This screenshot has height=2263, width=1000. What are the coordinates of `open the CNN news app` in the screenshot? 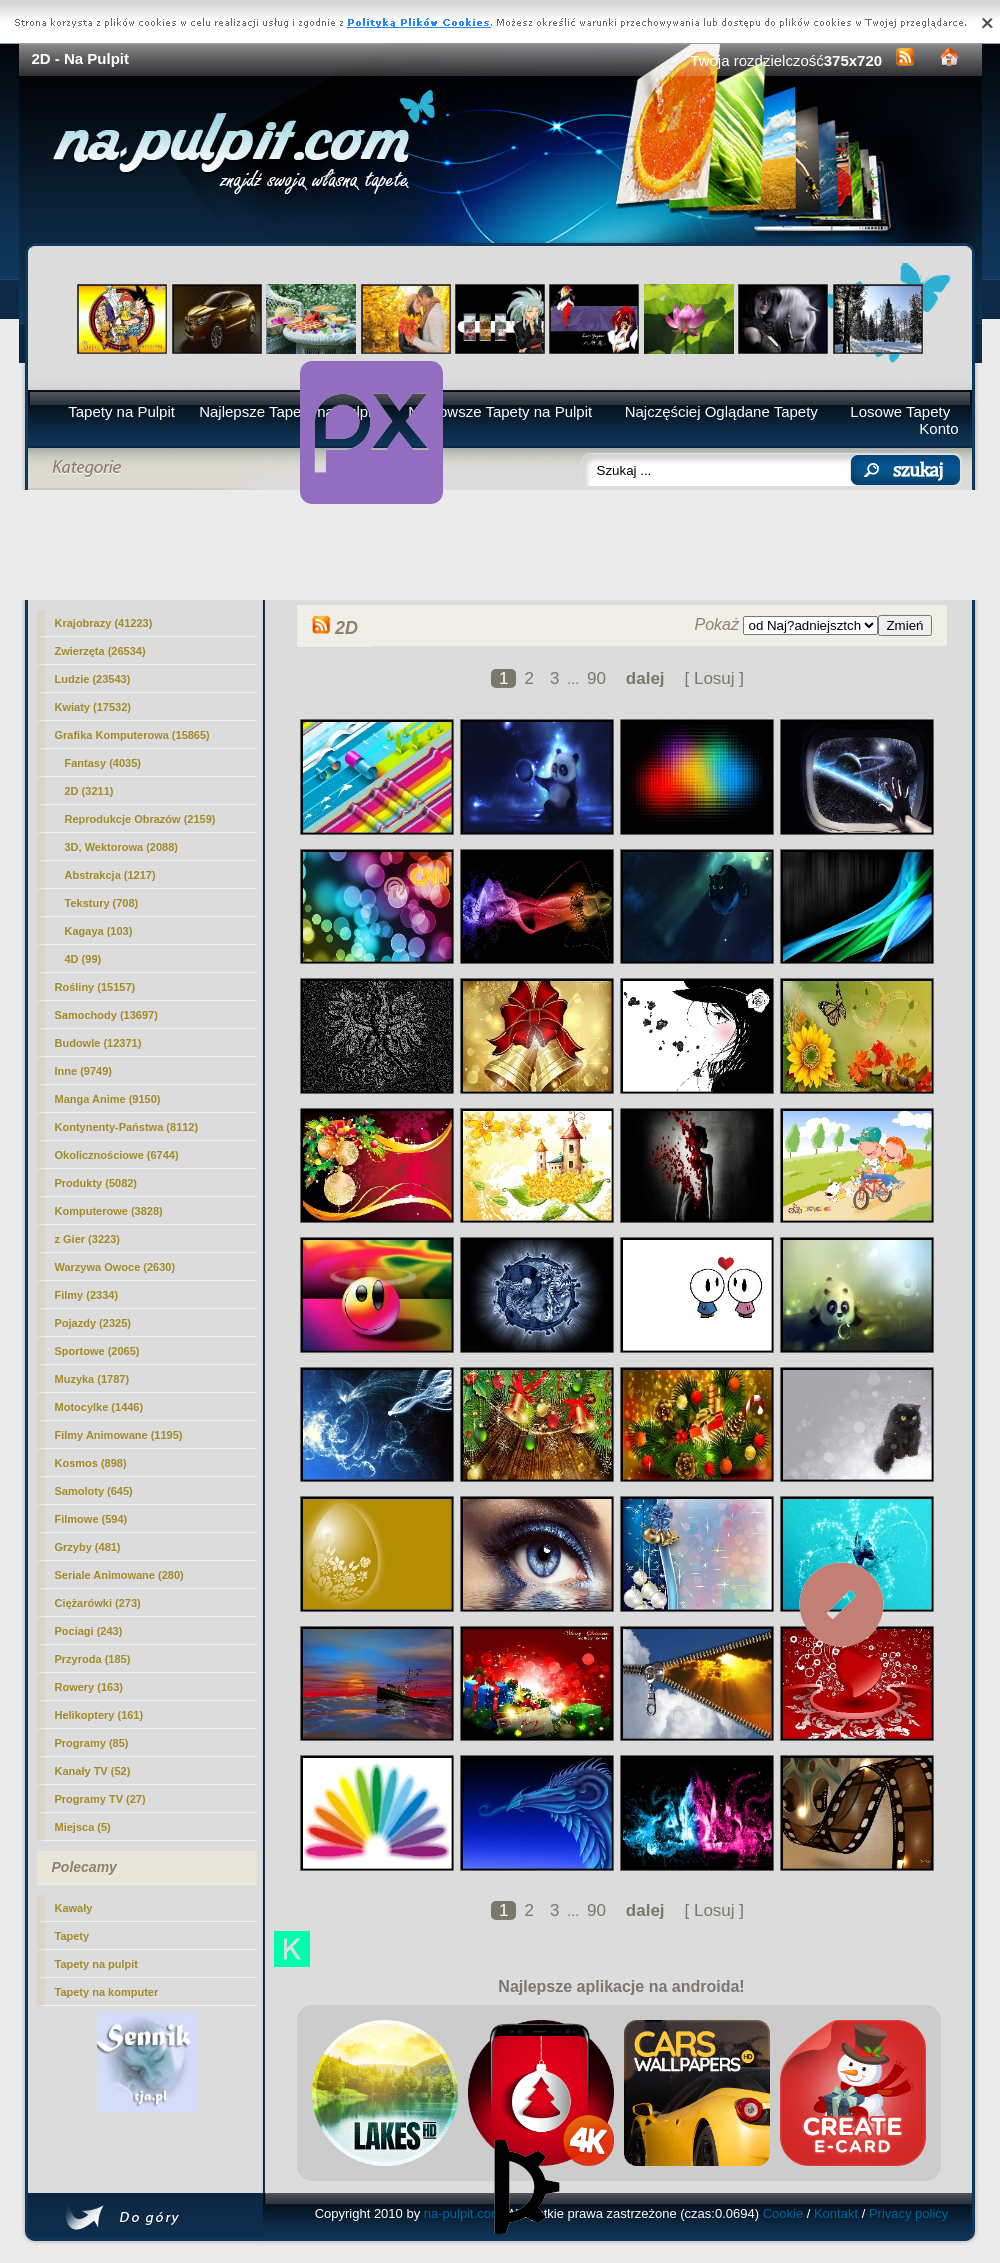 It's located at (429, 876).